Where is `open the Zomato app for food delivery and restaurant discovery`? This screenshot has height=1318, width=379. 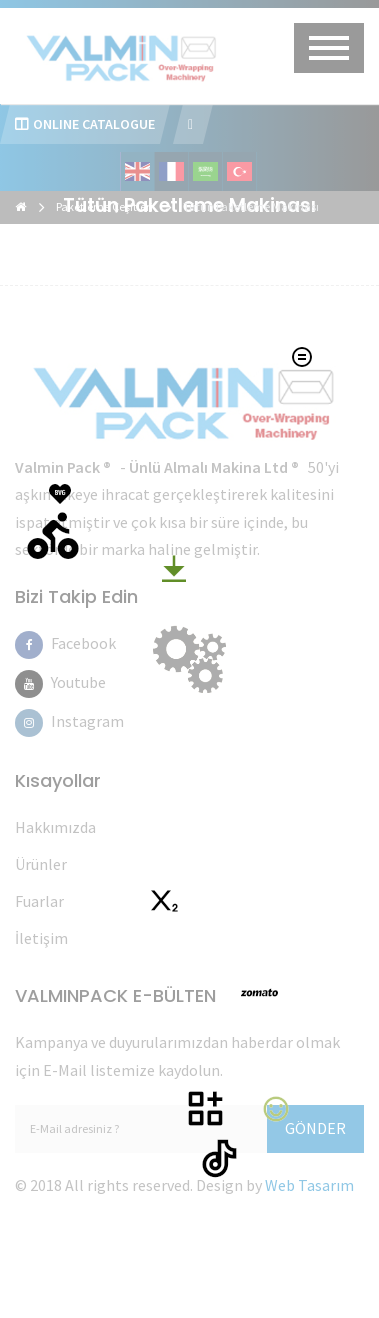
open the Zomato app for food delivery and restaurant discovery is located at coordinates (259, 992).